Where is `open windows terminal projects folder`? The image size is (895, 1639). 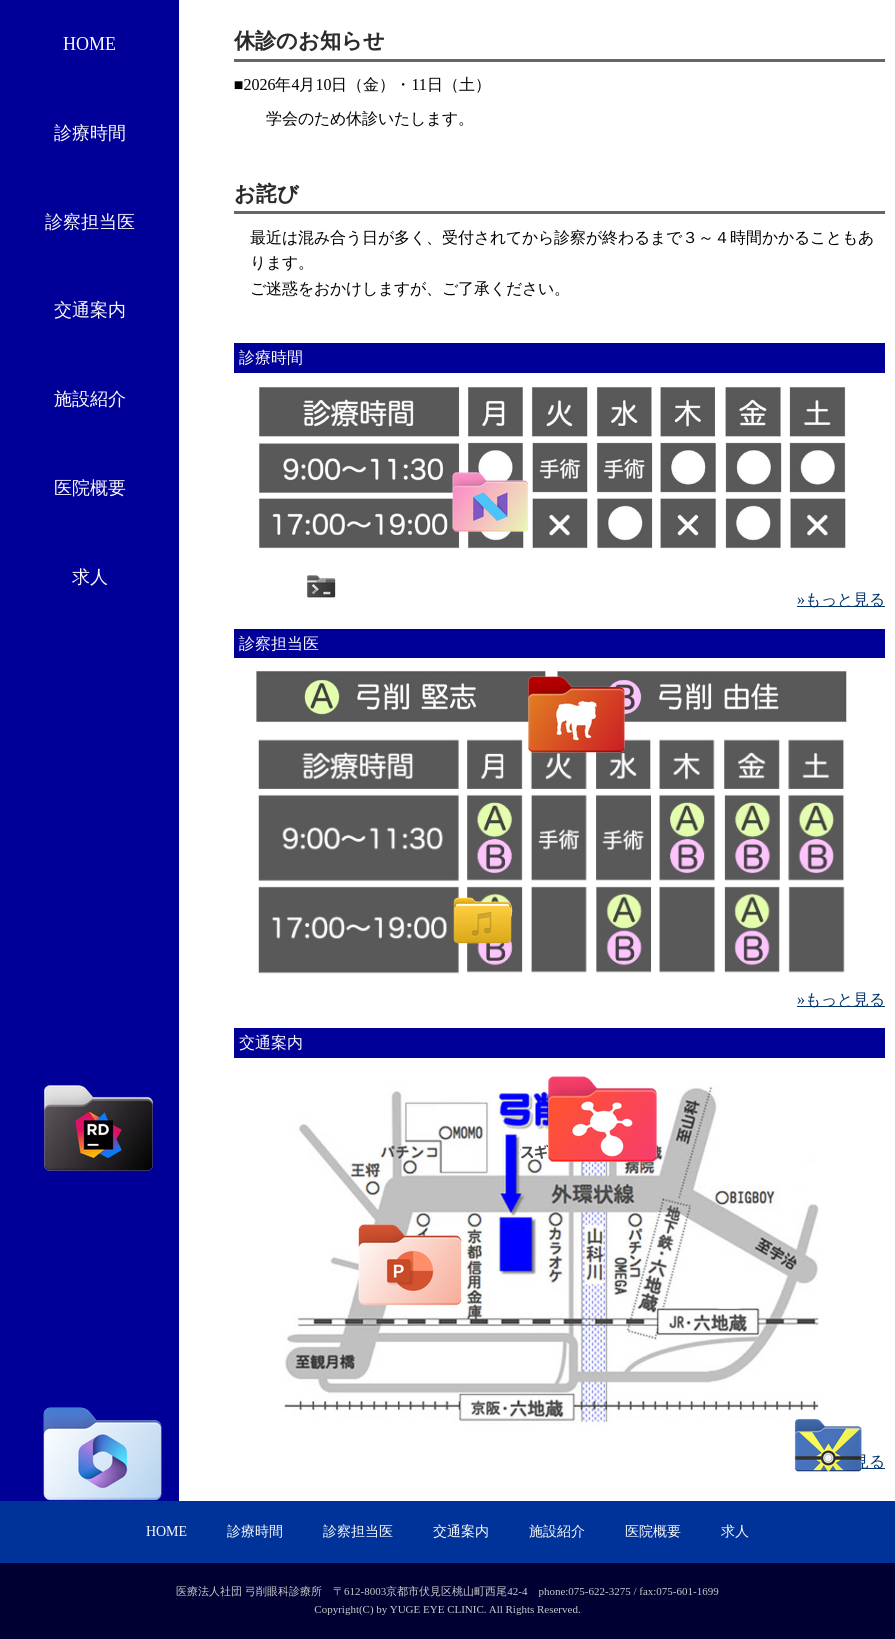 open windows terminal projects folder is located at coordinates (321, 587).